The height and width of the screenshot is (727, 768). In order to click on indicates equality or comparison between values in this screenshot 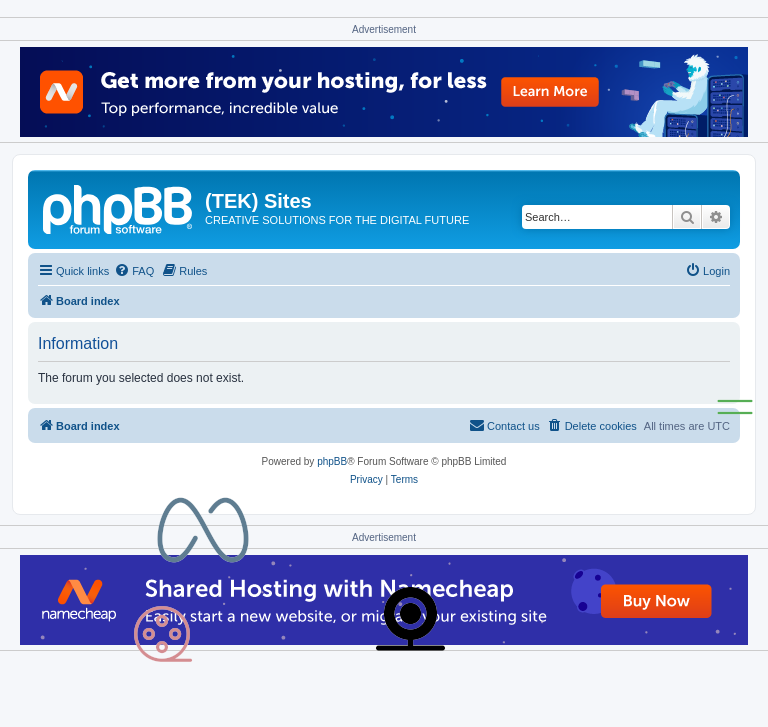, I will do `click(735, 407)`.